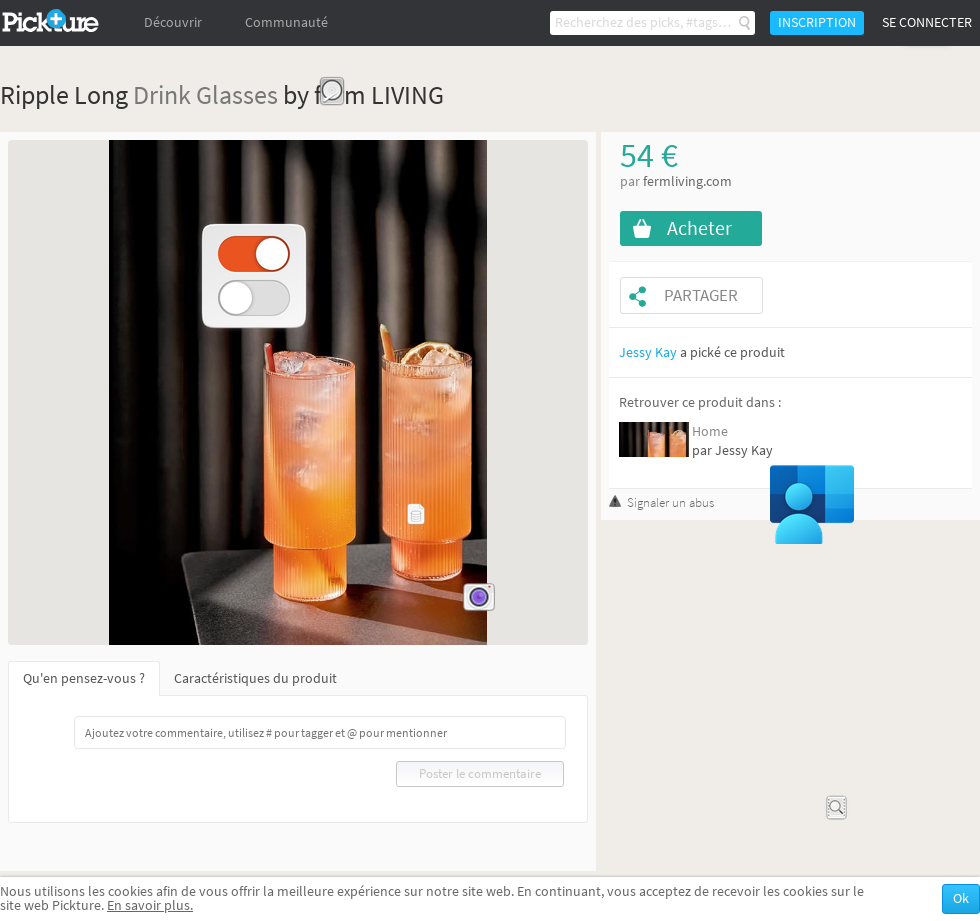 The width and height of the screenshot is (980, 921). I want to click on open the camera app, so click(479, 597).